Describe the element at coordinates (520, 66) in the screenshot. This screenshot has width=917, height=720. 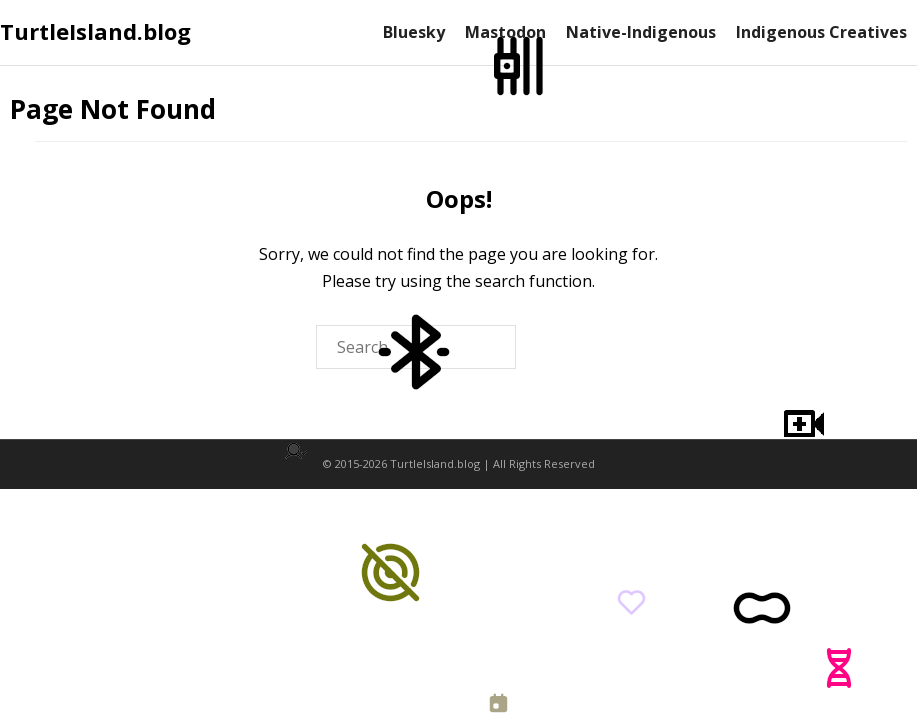
I see `indicates a prison or correctional facility location` at that location.